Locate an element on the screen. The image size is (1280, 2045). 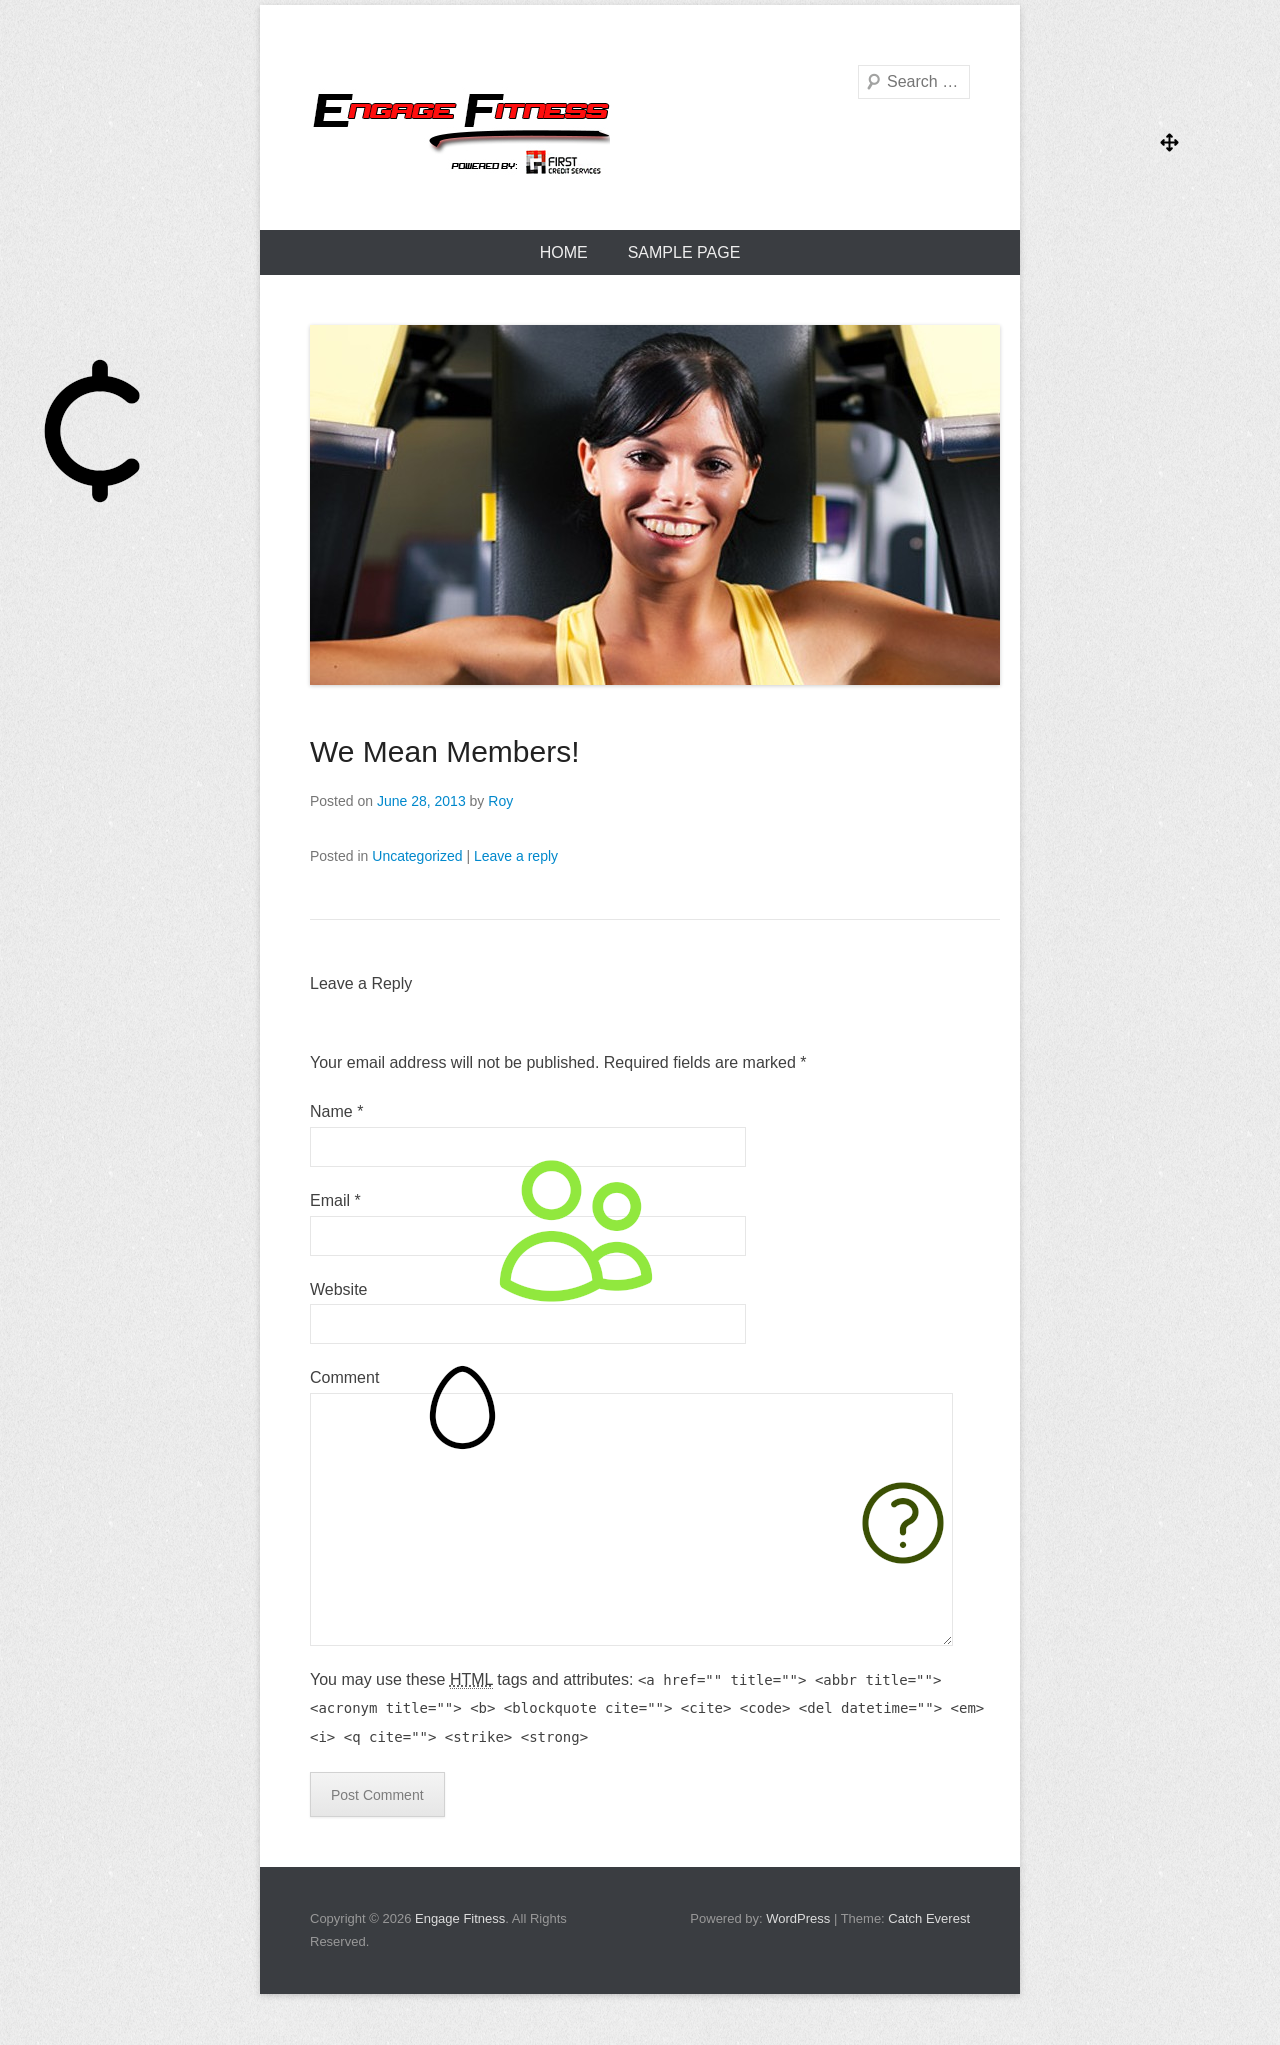
view all users or contacts is located at coordinates (576, 1231).